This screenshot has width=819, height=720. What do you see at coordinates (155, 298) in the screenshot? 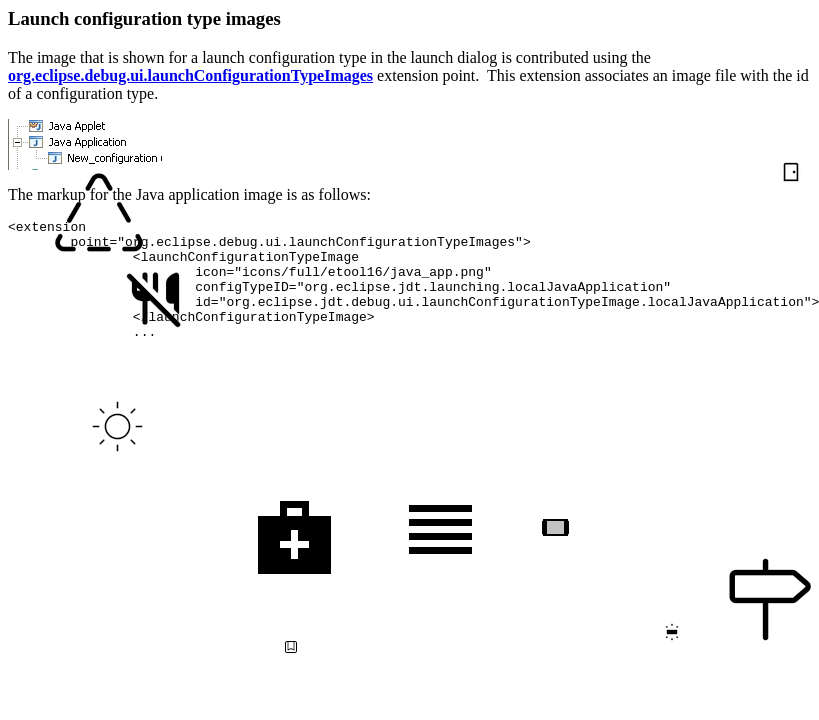
I see `indicates no food or meals available` at bounding box center [155, 298].